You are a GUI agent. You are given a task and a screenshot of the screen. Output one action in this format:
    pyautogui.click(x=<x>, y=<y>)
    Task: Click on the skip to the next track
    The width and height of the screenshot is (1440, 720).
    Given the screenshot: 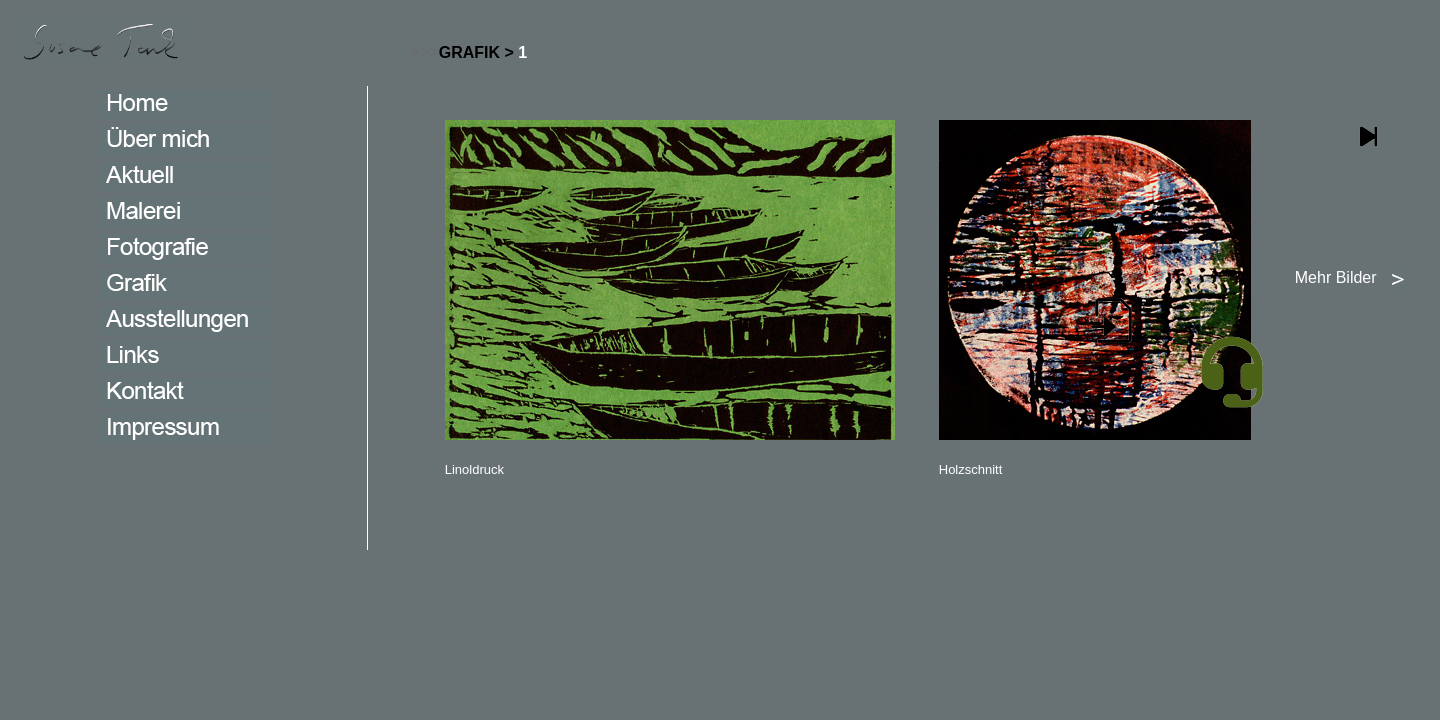 What is the action you would take?
    pyautogui.click(x=1368, y=136)
    